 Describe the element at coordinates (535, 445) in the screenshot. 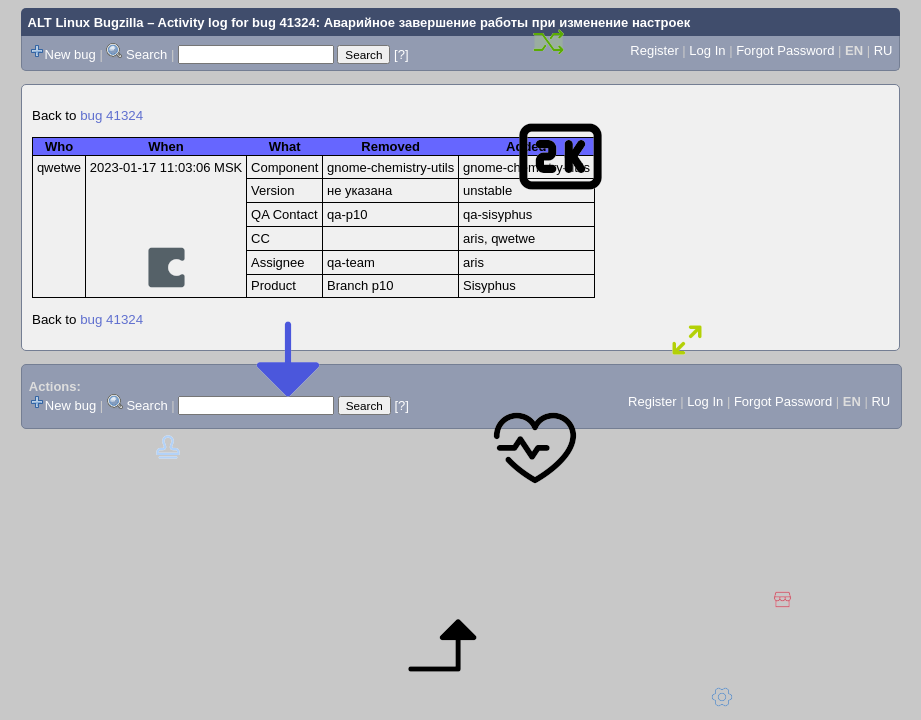

I see `view health or fitness metrics` at that location.